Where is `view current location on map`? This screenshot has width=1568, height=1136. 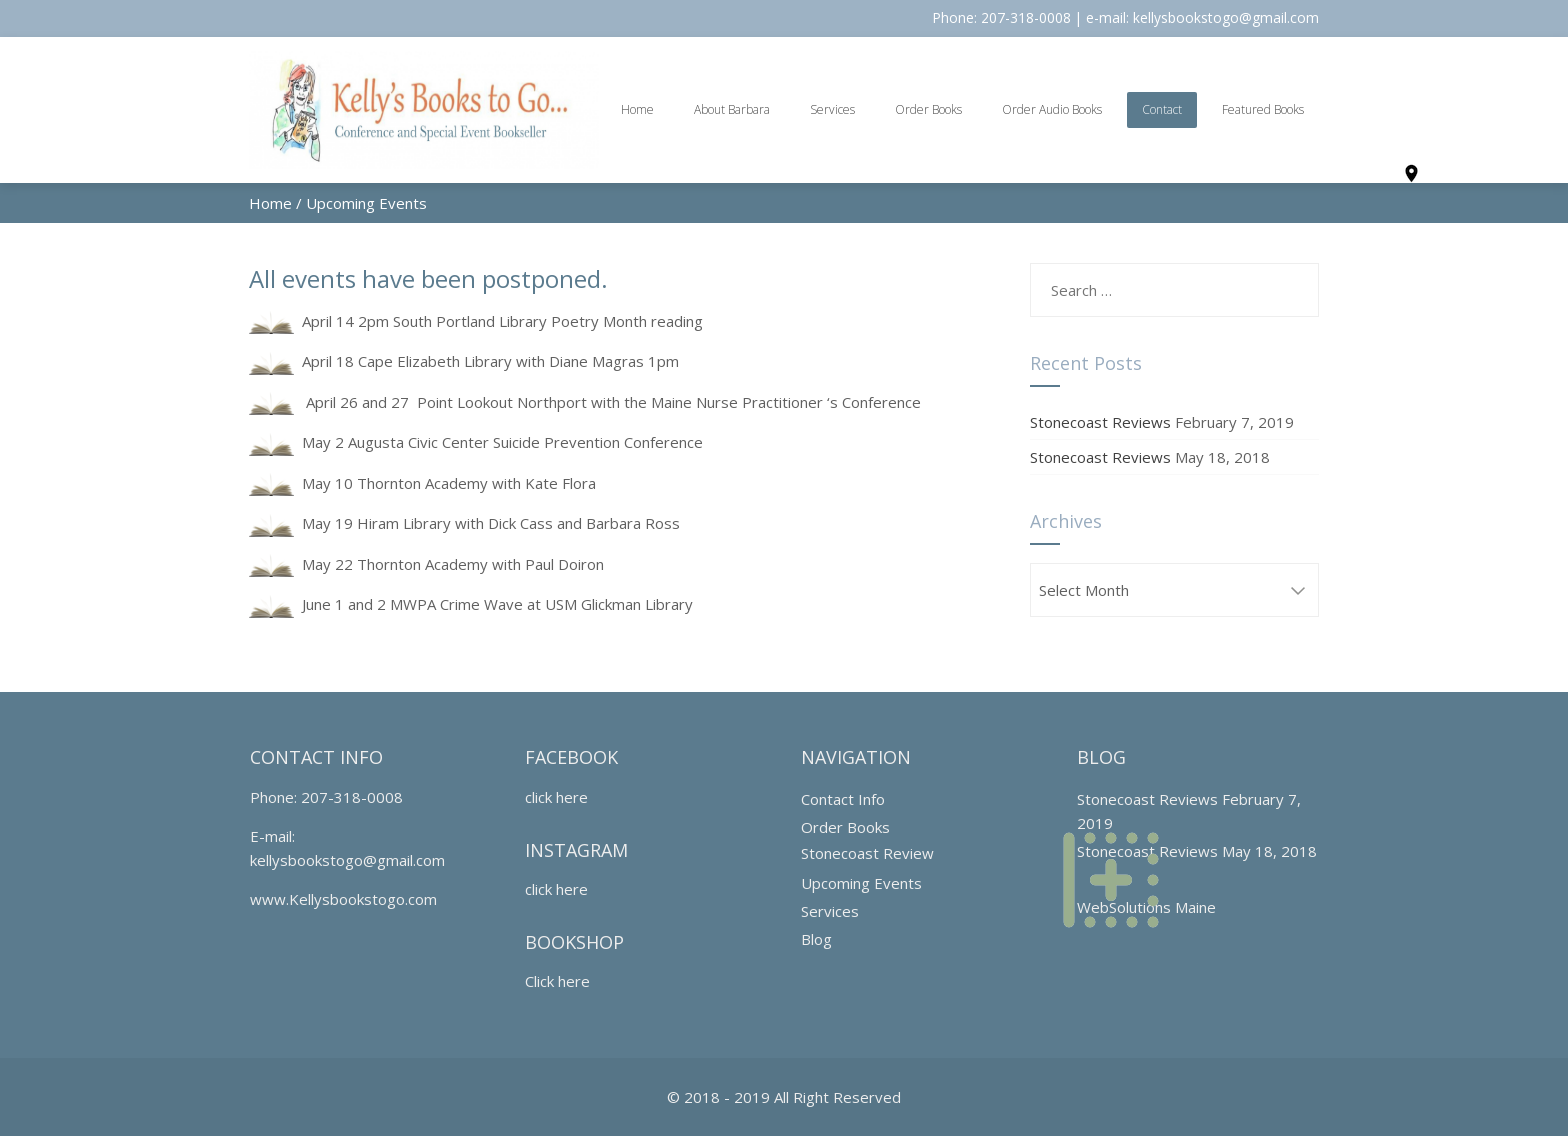
view current location on map is located at coordinates (1411, 173).